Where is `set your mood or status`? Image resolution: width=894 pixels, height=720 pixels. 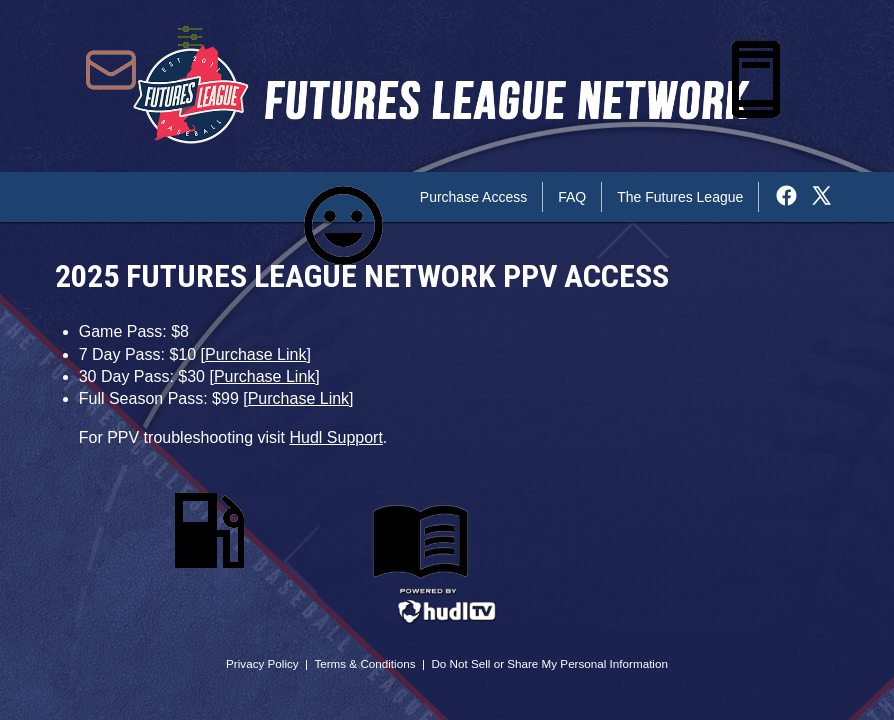
set your mood or status is located at coordinates (343, 225).